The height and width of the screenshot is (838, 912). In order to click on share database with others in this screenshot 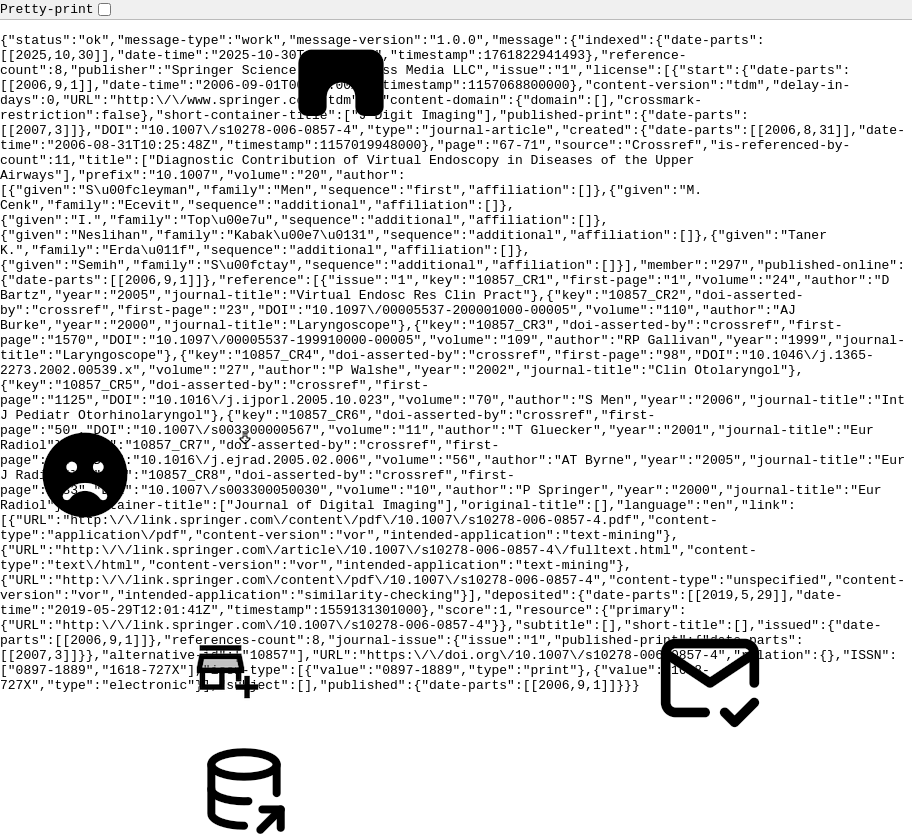, I will do `click(244, 789)`.